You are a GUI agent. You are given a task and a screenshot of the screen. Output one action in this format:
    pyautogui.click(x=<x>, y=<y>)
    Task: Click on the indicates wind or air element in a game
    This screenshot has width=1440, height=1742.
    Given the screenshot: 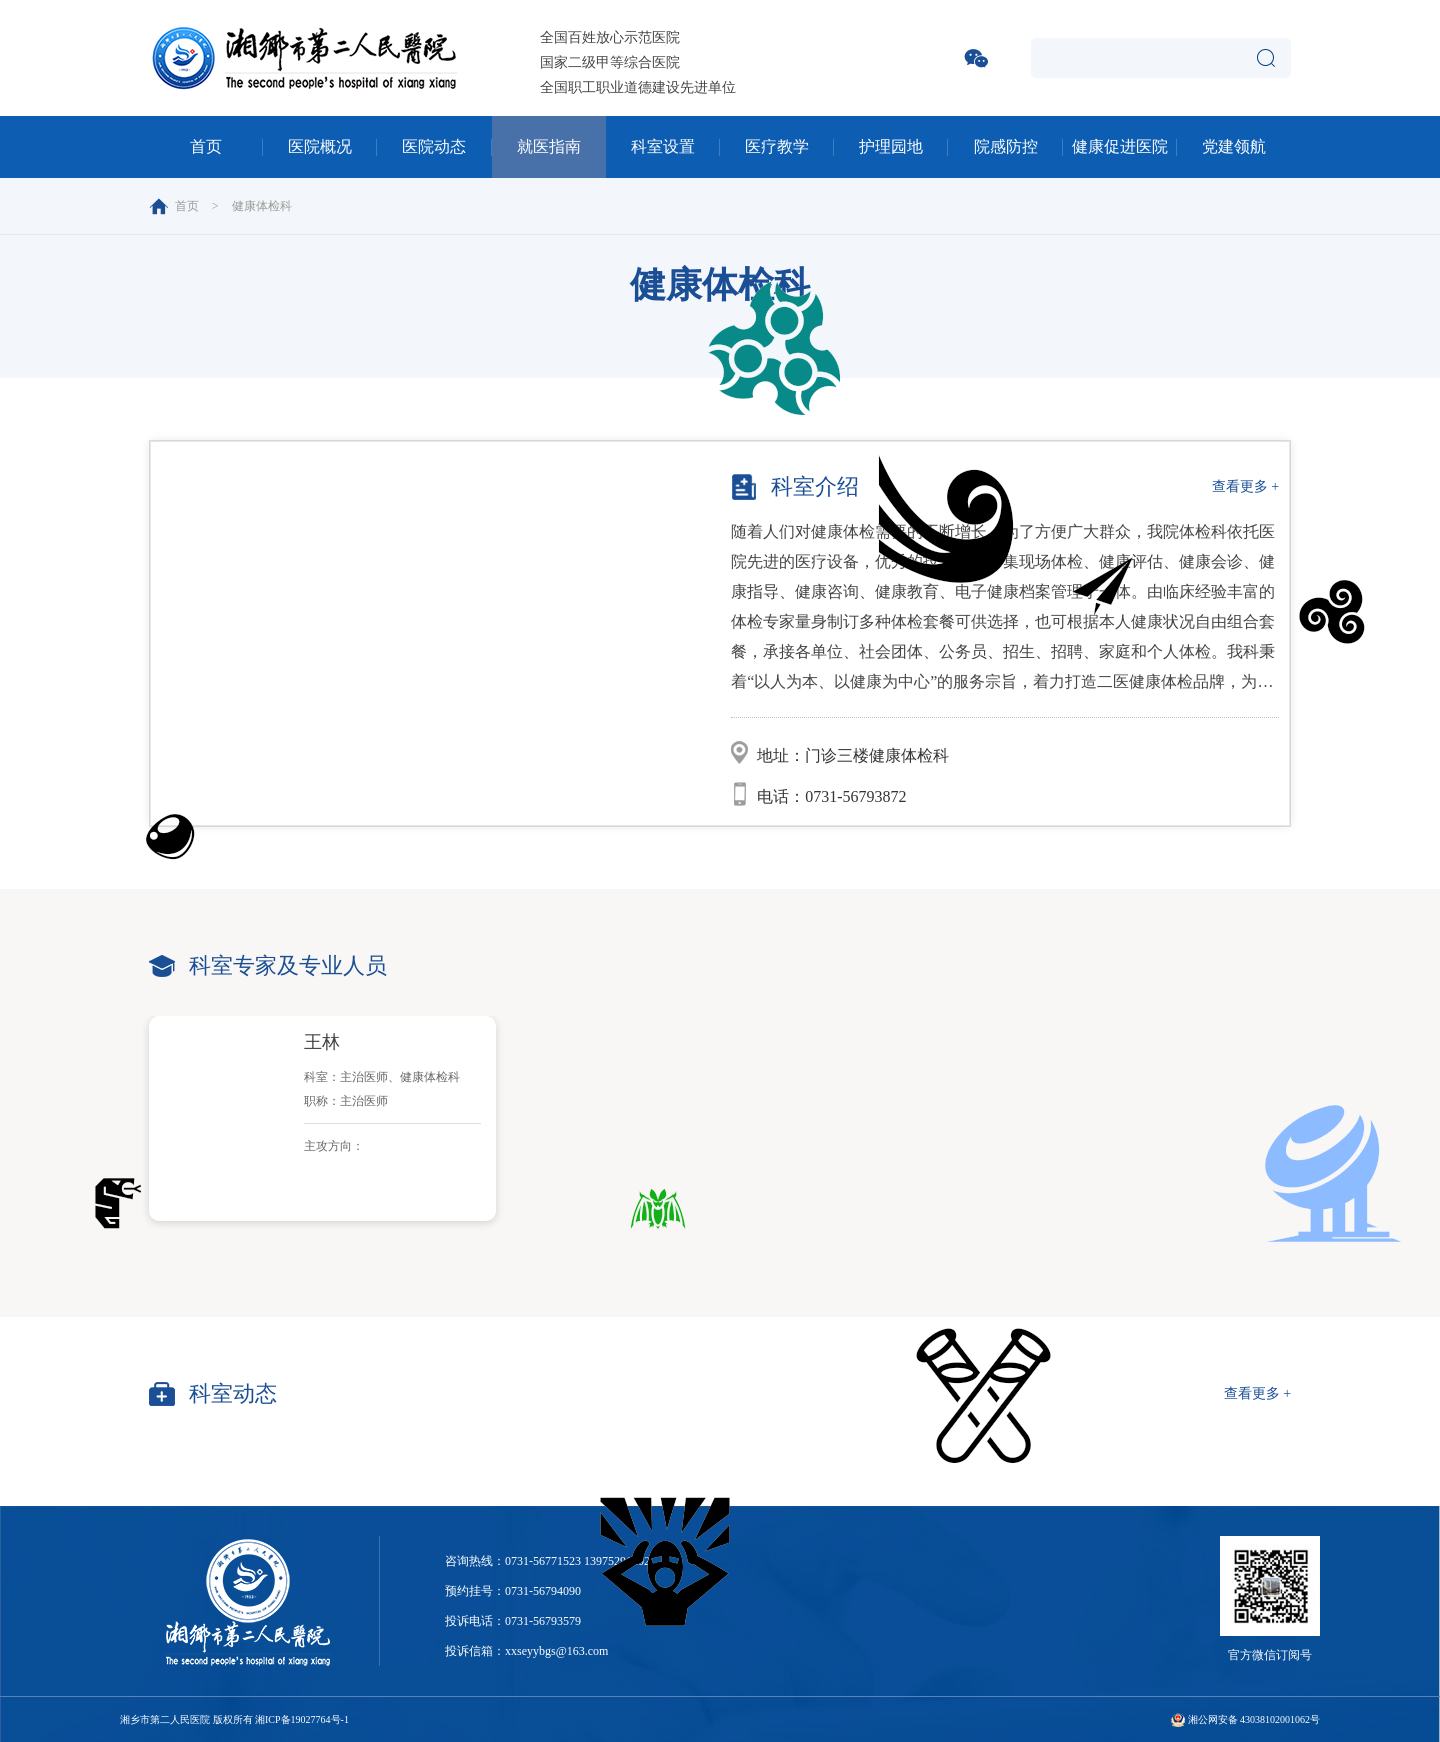 What is the action you would take?
    pyautogui.click(x=946, y=521)
    